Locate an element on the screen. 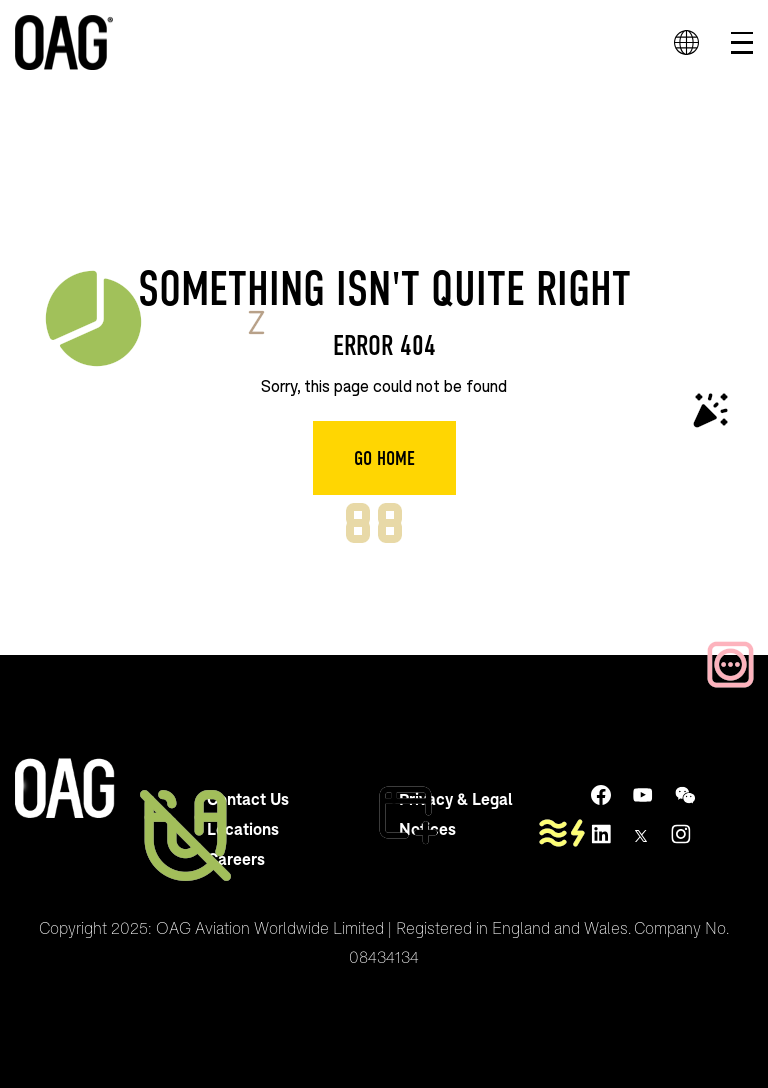 This screenshot has height=1088, width=768. open a new browser tab is located at coordinates (405, 812).